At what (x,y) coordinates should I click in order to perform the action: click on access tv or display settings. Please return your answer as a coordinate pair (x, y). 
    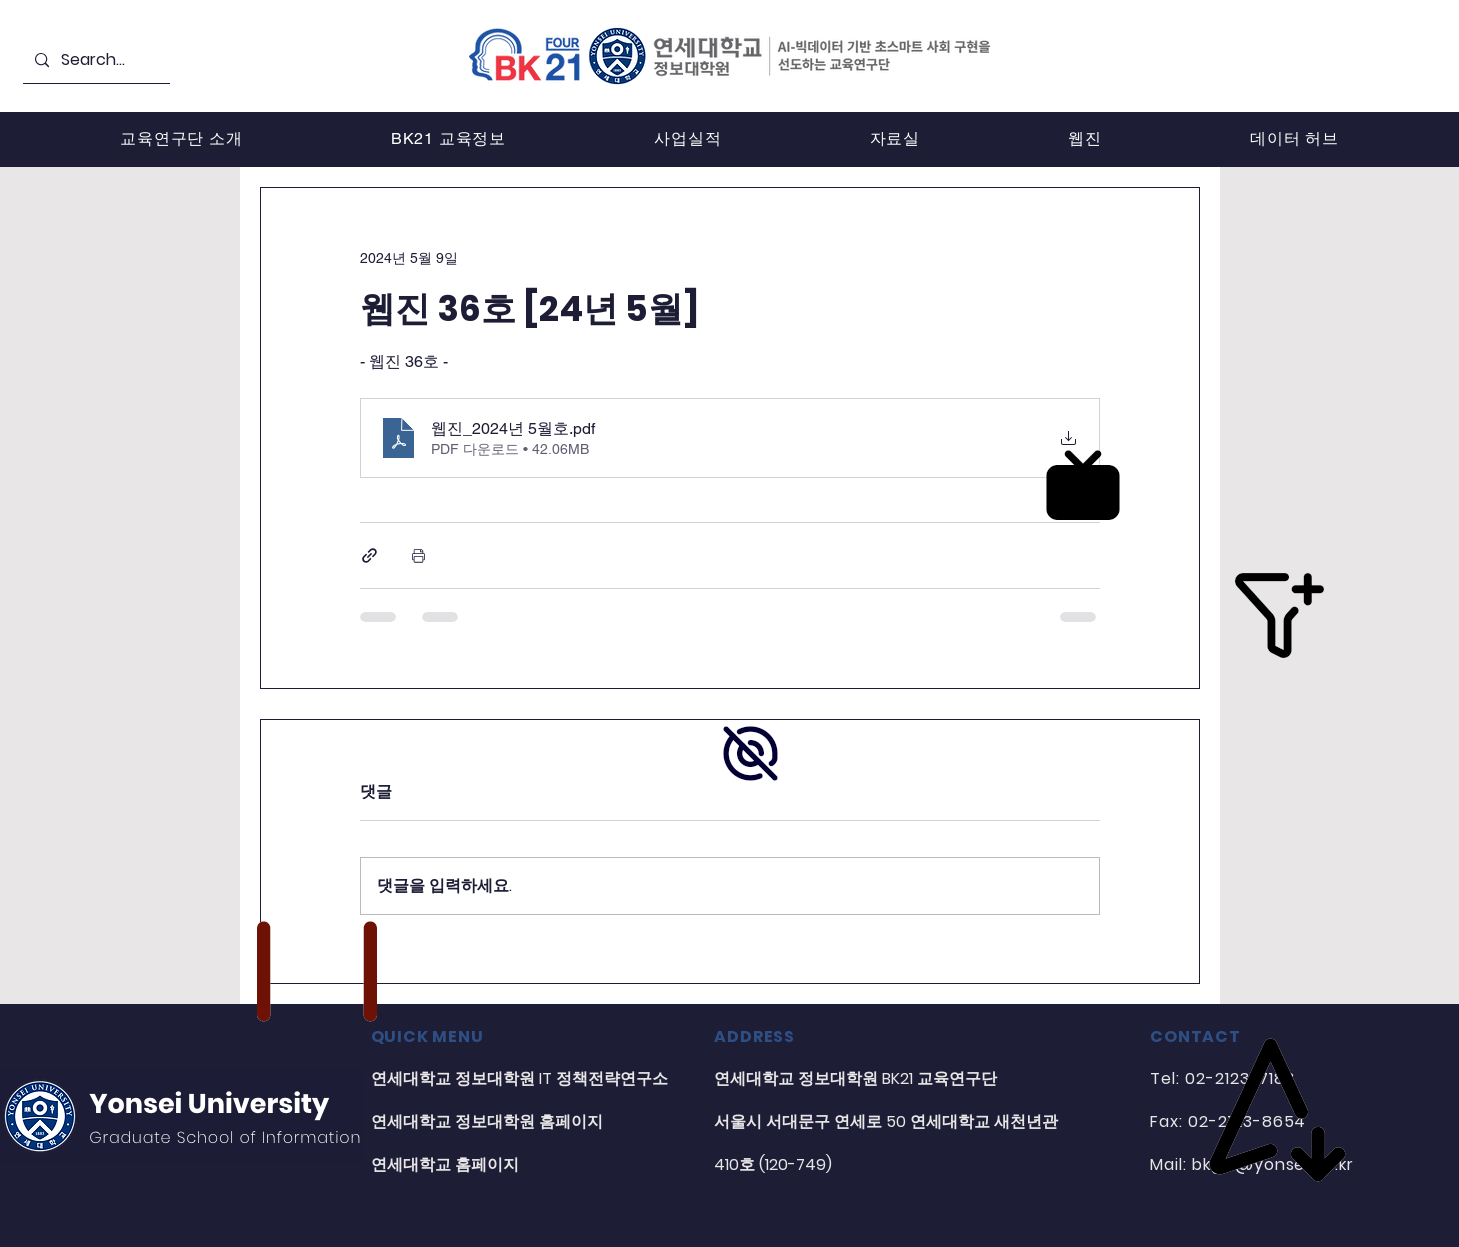
    Looking at the image, I should click on (1083, 487).